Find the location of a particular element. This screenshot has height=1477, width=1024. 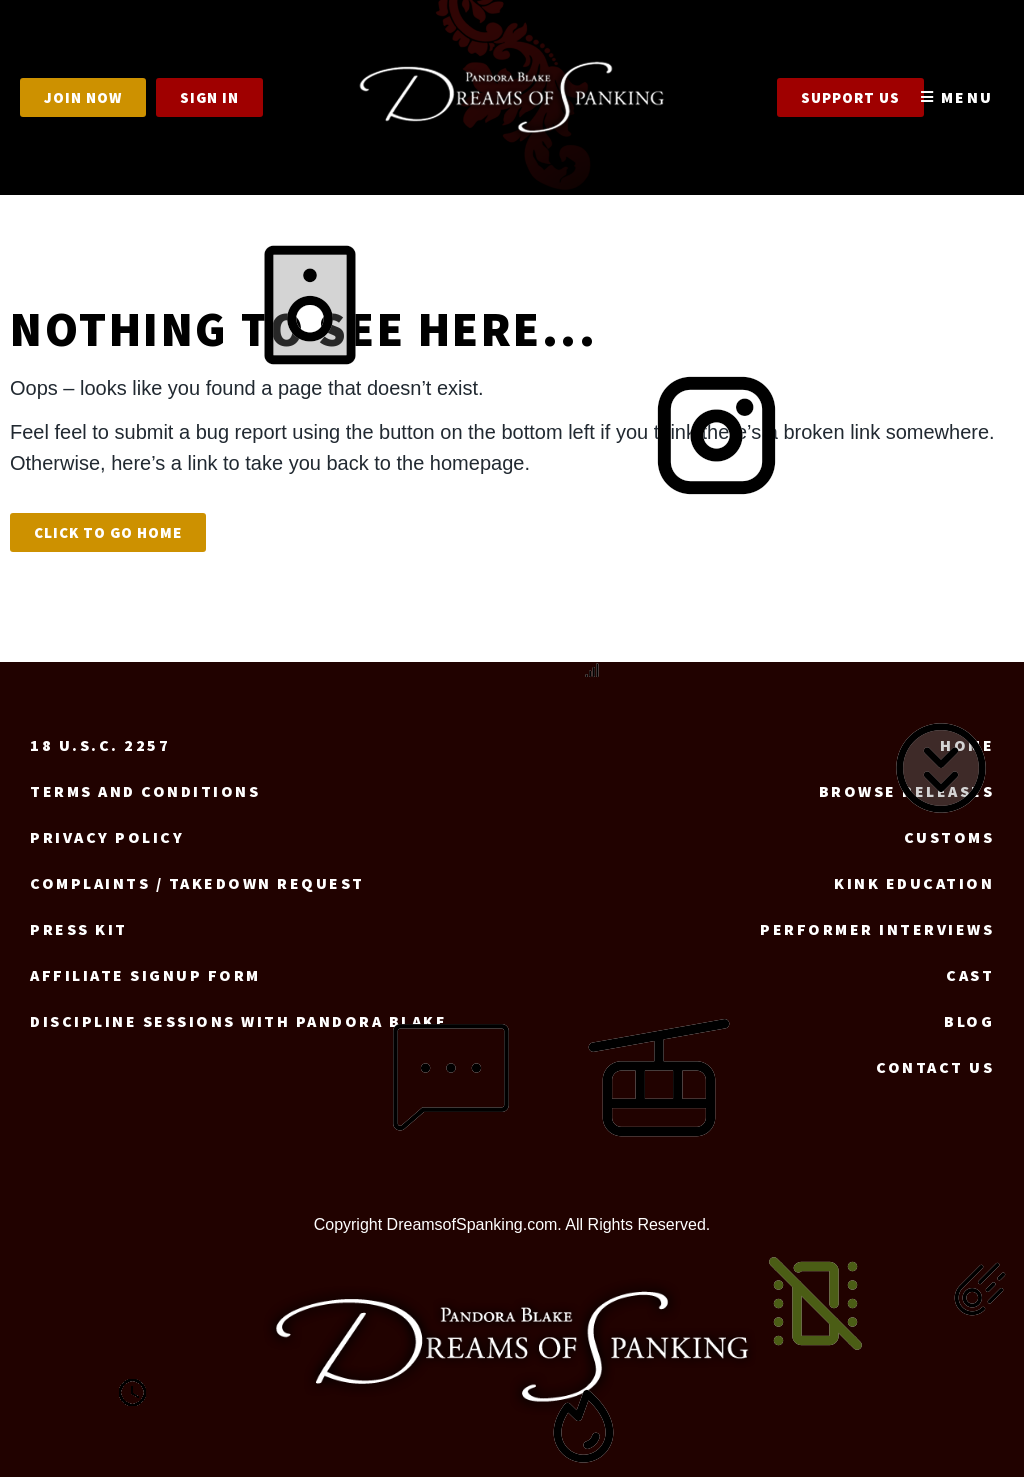

indicates strong cellular network signal is located at coordinates (594, 669).